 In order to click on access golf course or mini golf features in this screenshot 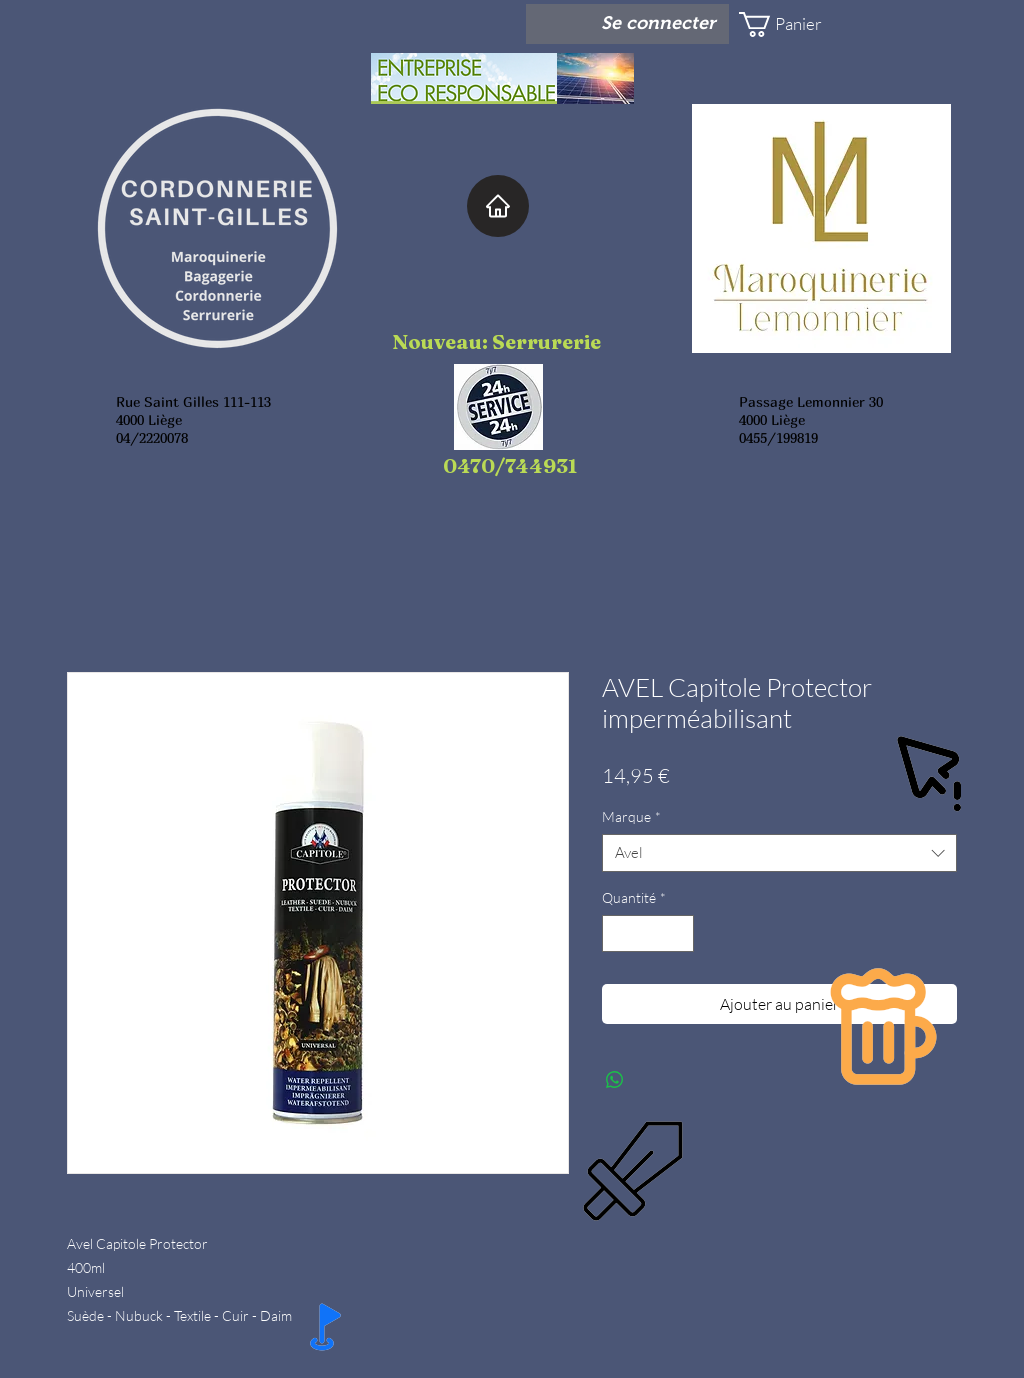, I will do `click(322, 1327)`.